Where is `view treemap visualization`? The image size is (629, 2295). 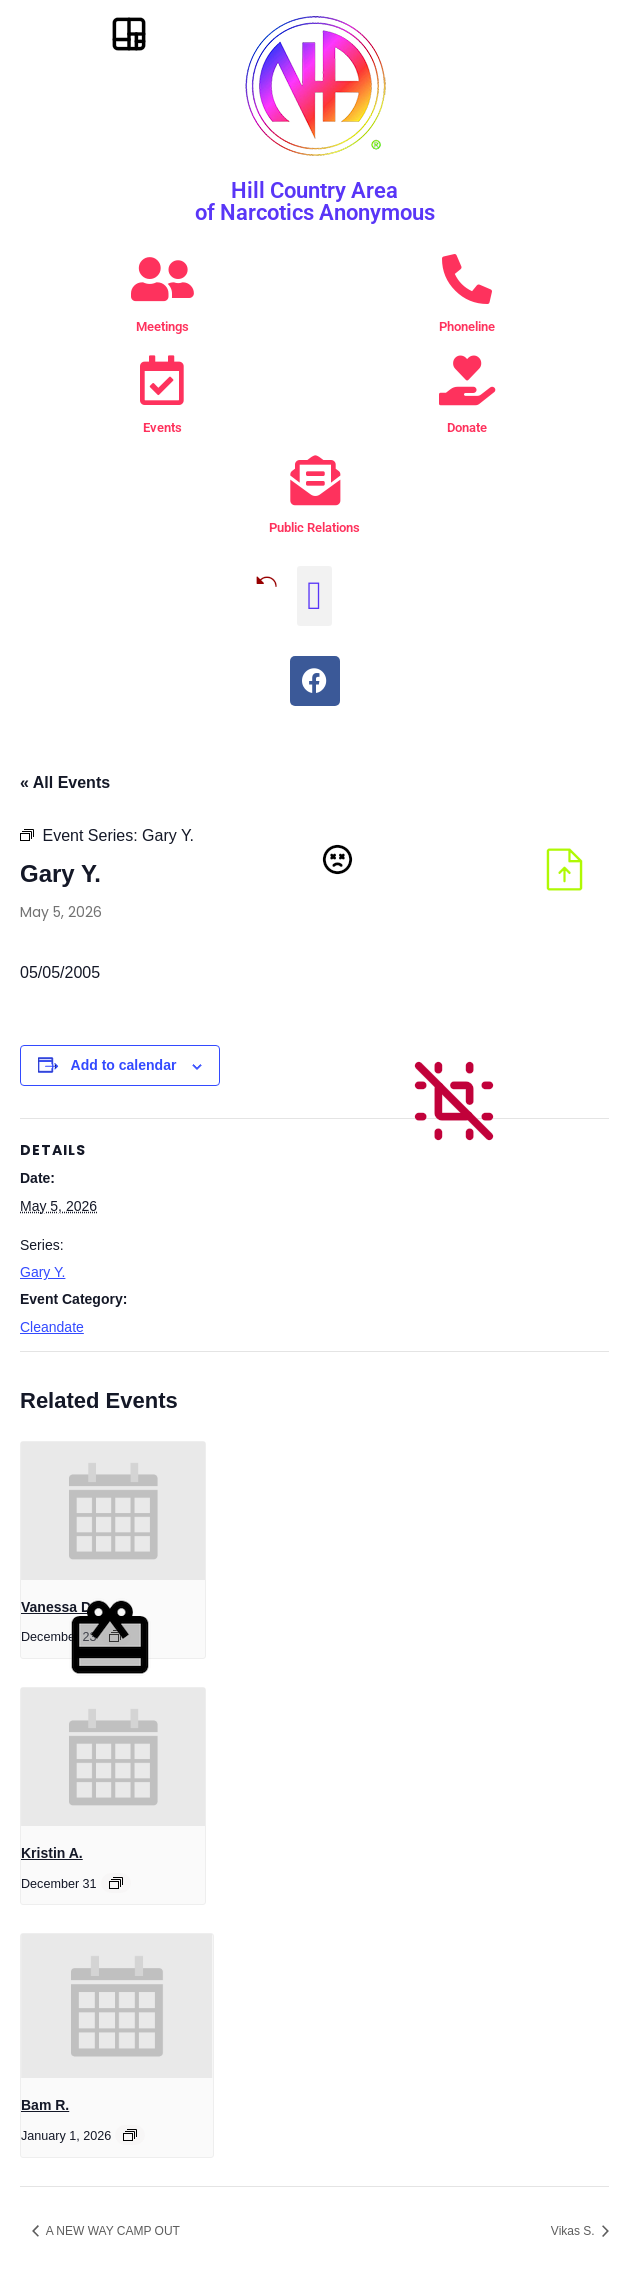 view treemap visualization is located at coordinates (129, 34).